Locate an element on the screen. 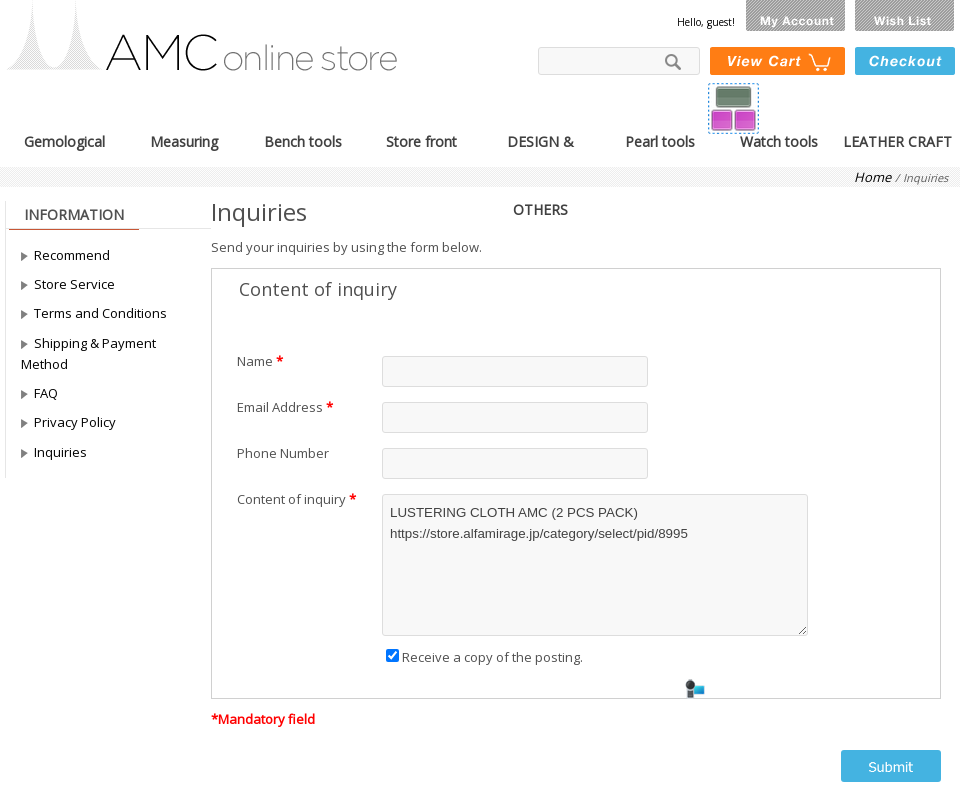  access video recording device settings is located at coordinates (695, 689).